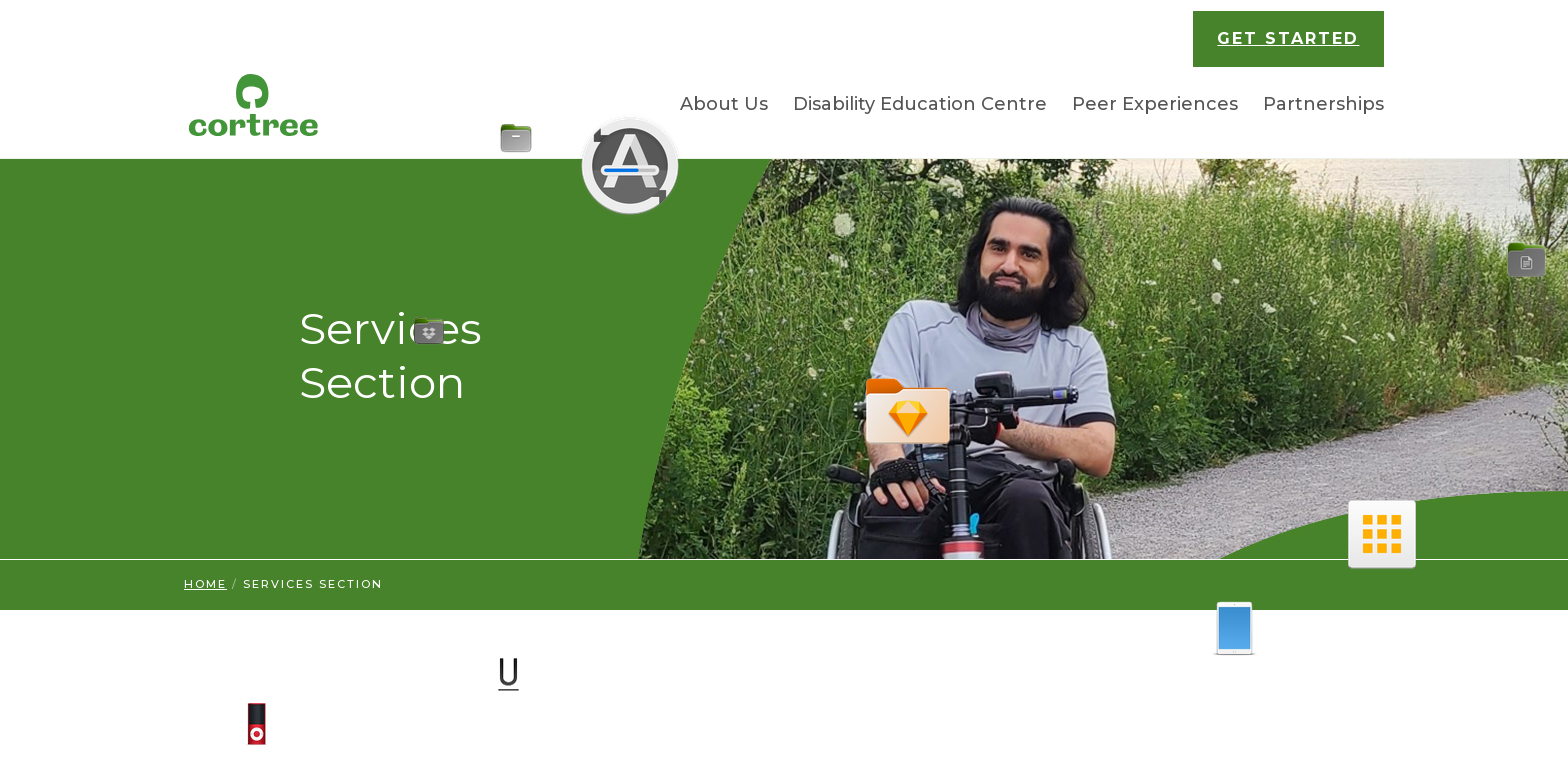 The height and width of the screenshot is (764, 1568). I want to click on open the file manager, so click(516, 138).